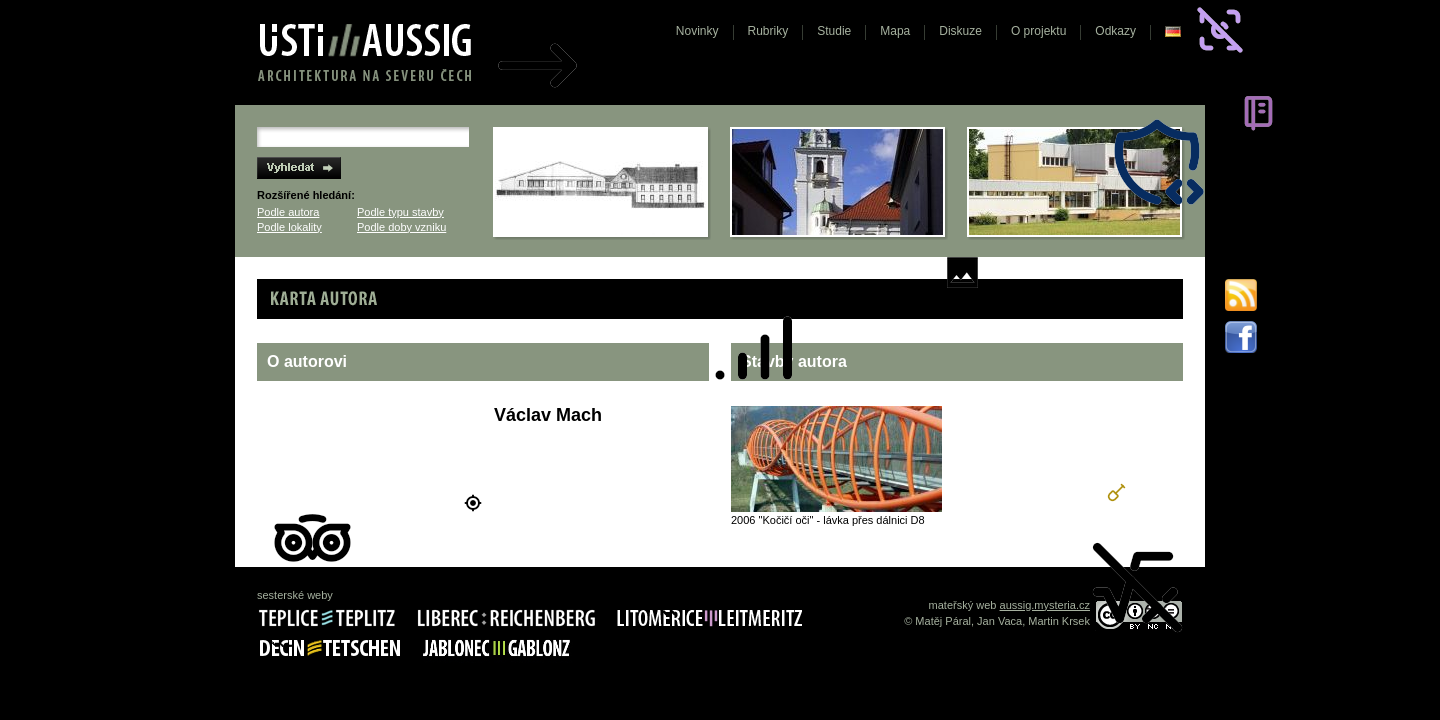  What do you see at coordinates (473, 503) in the screenshot?
I see `center map on current location` at bounding box center [473, 503].